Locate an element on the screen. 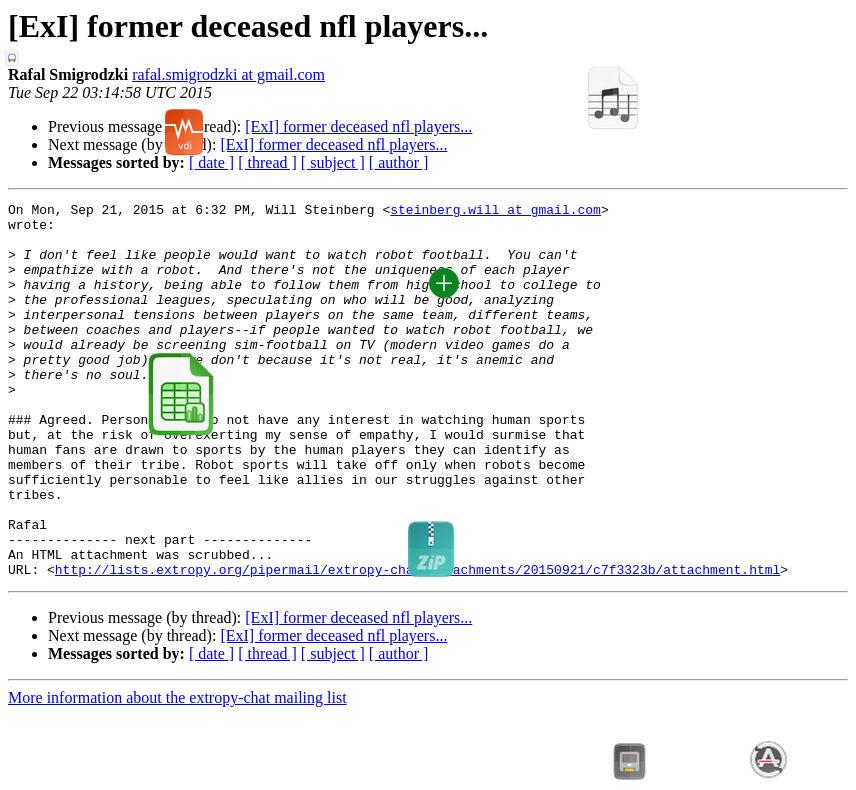 The image size is (856, 790). an audacity audio project file is located at coordinates (12, 58).